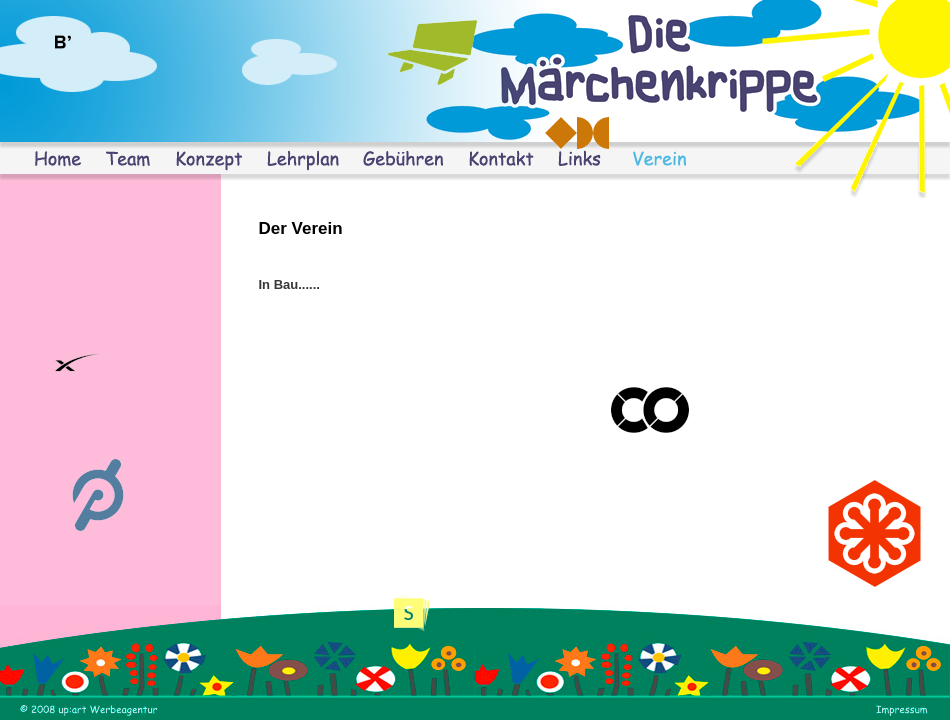  Describe the element at coordinates (650, 410) in the screenshot. I see `open google colab` at that location.